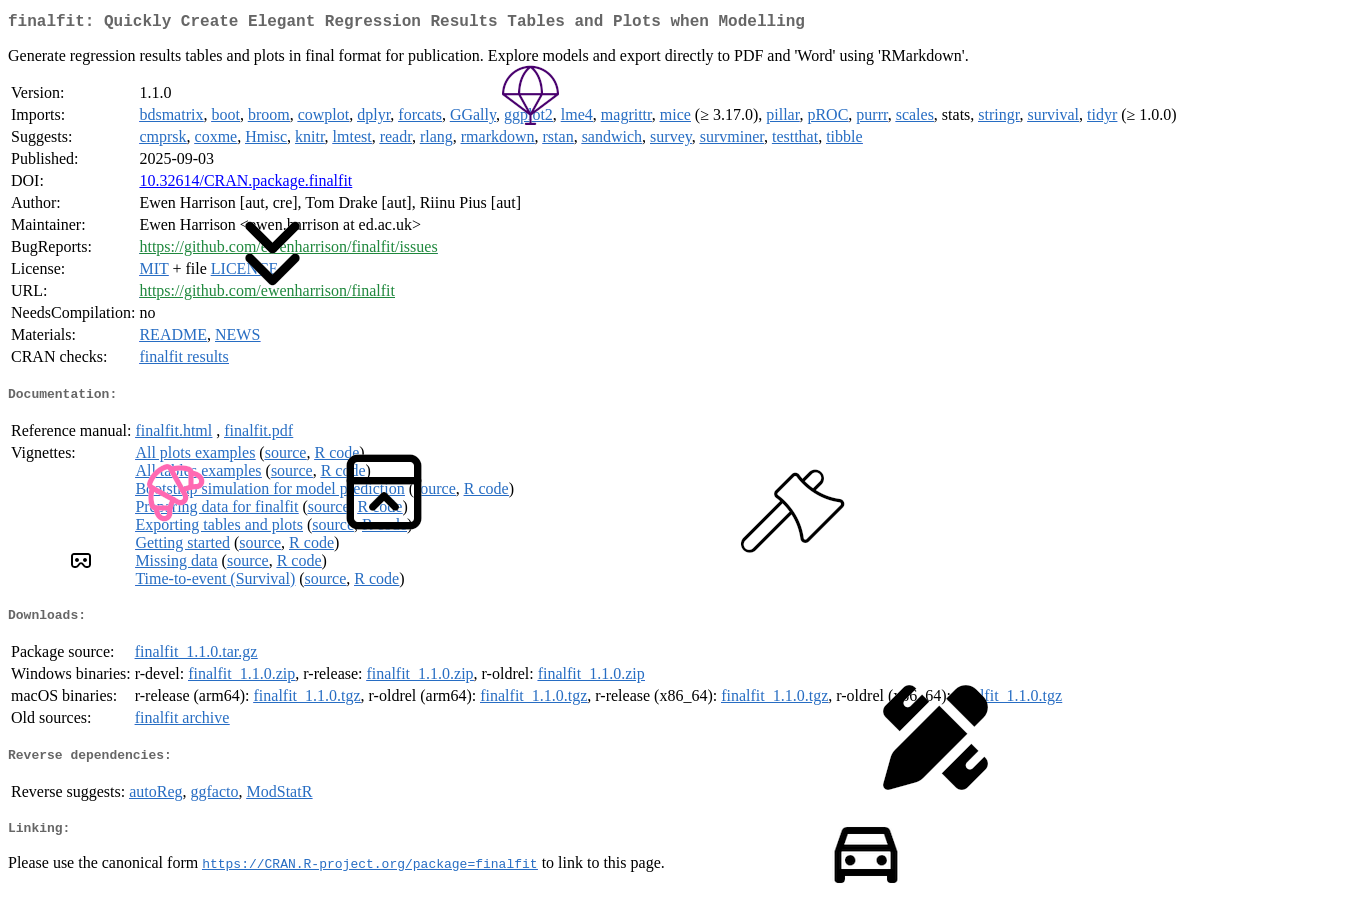  What do you see at coordinates (935, 737) in the screenshot?
I see `access design or editing tools` at bounding box center [935, 737].